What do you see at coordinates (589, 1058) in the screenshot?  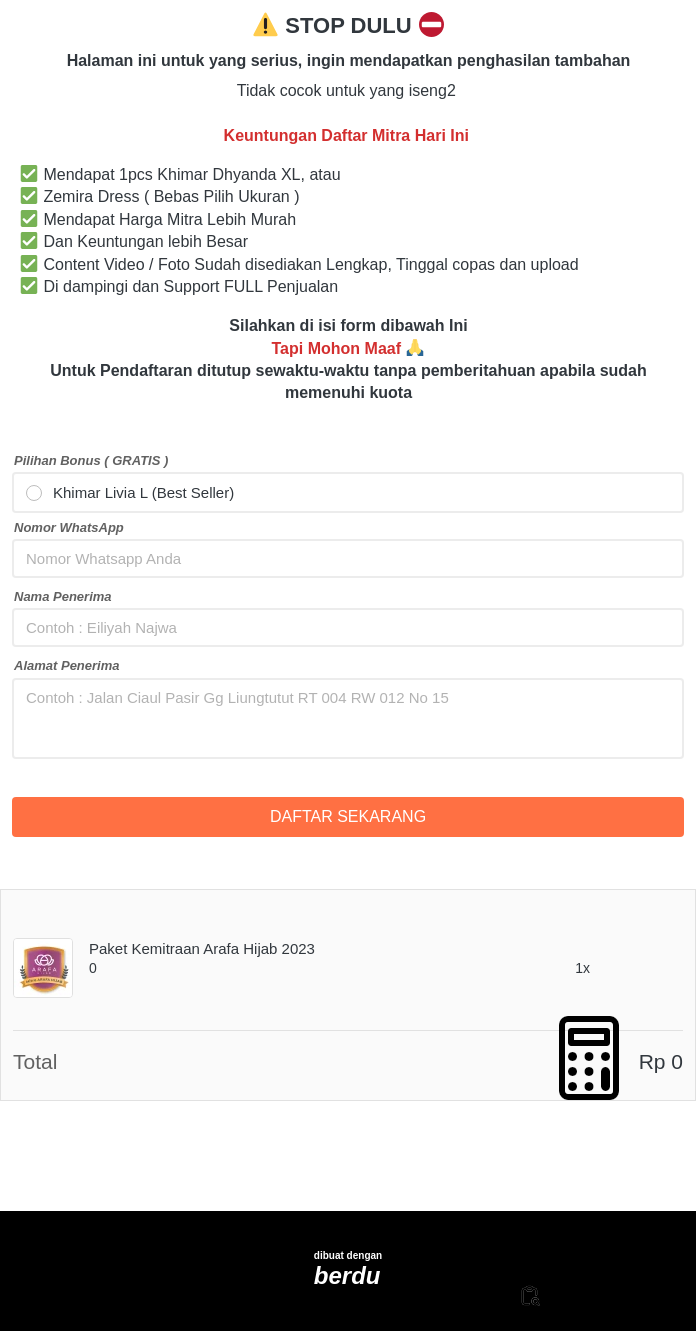 I see `open the calculator app` at bounding box center [589, 1058].